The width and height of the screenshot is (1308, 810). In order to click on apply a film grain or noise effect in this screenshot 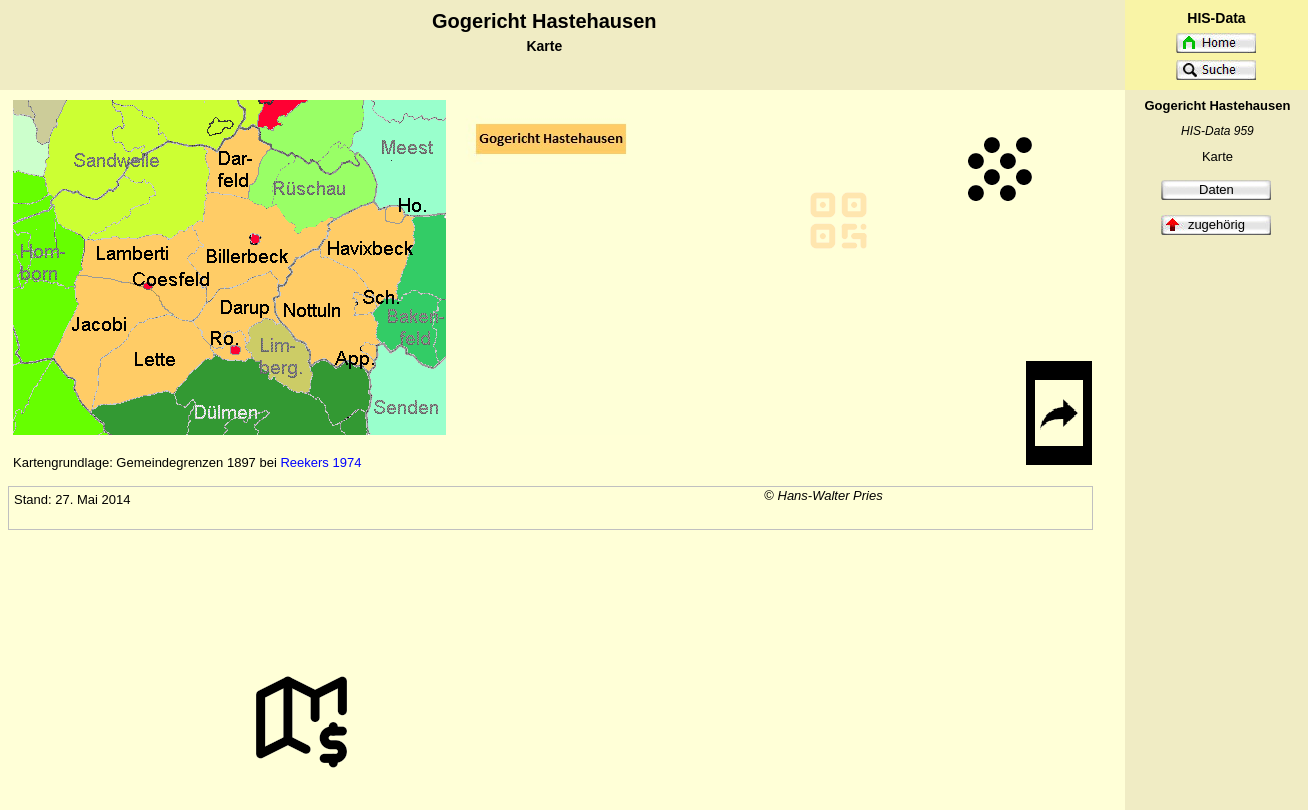, I will do `click(1000, 169)`.